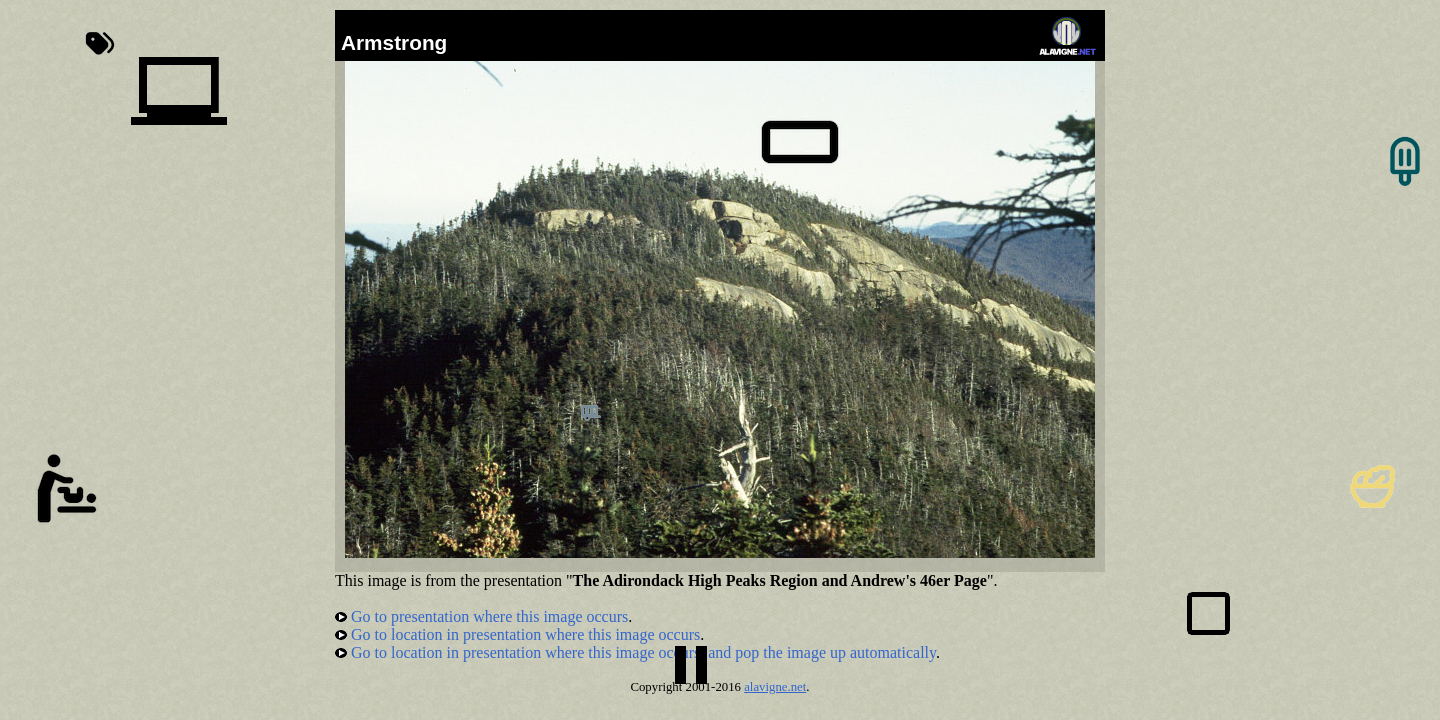 The width and height of the screenshot is (1440, 720). I want to click on unselected checkbox option, so click(1208, 613).